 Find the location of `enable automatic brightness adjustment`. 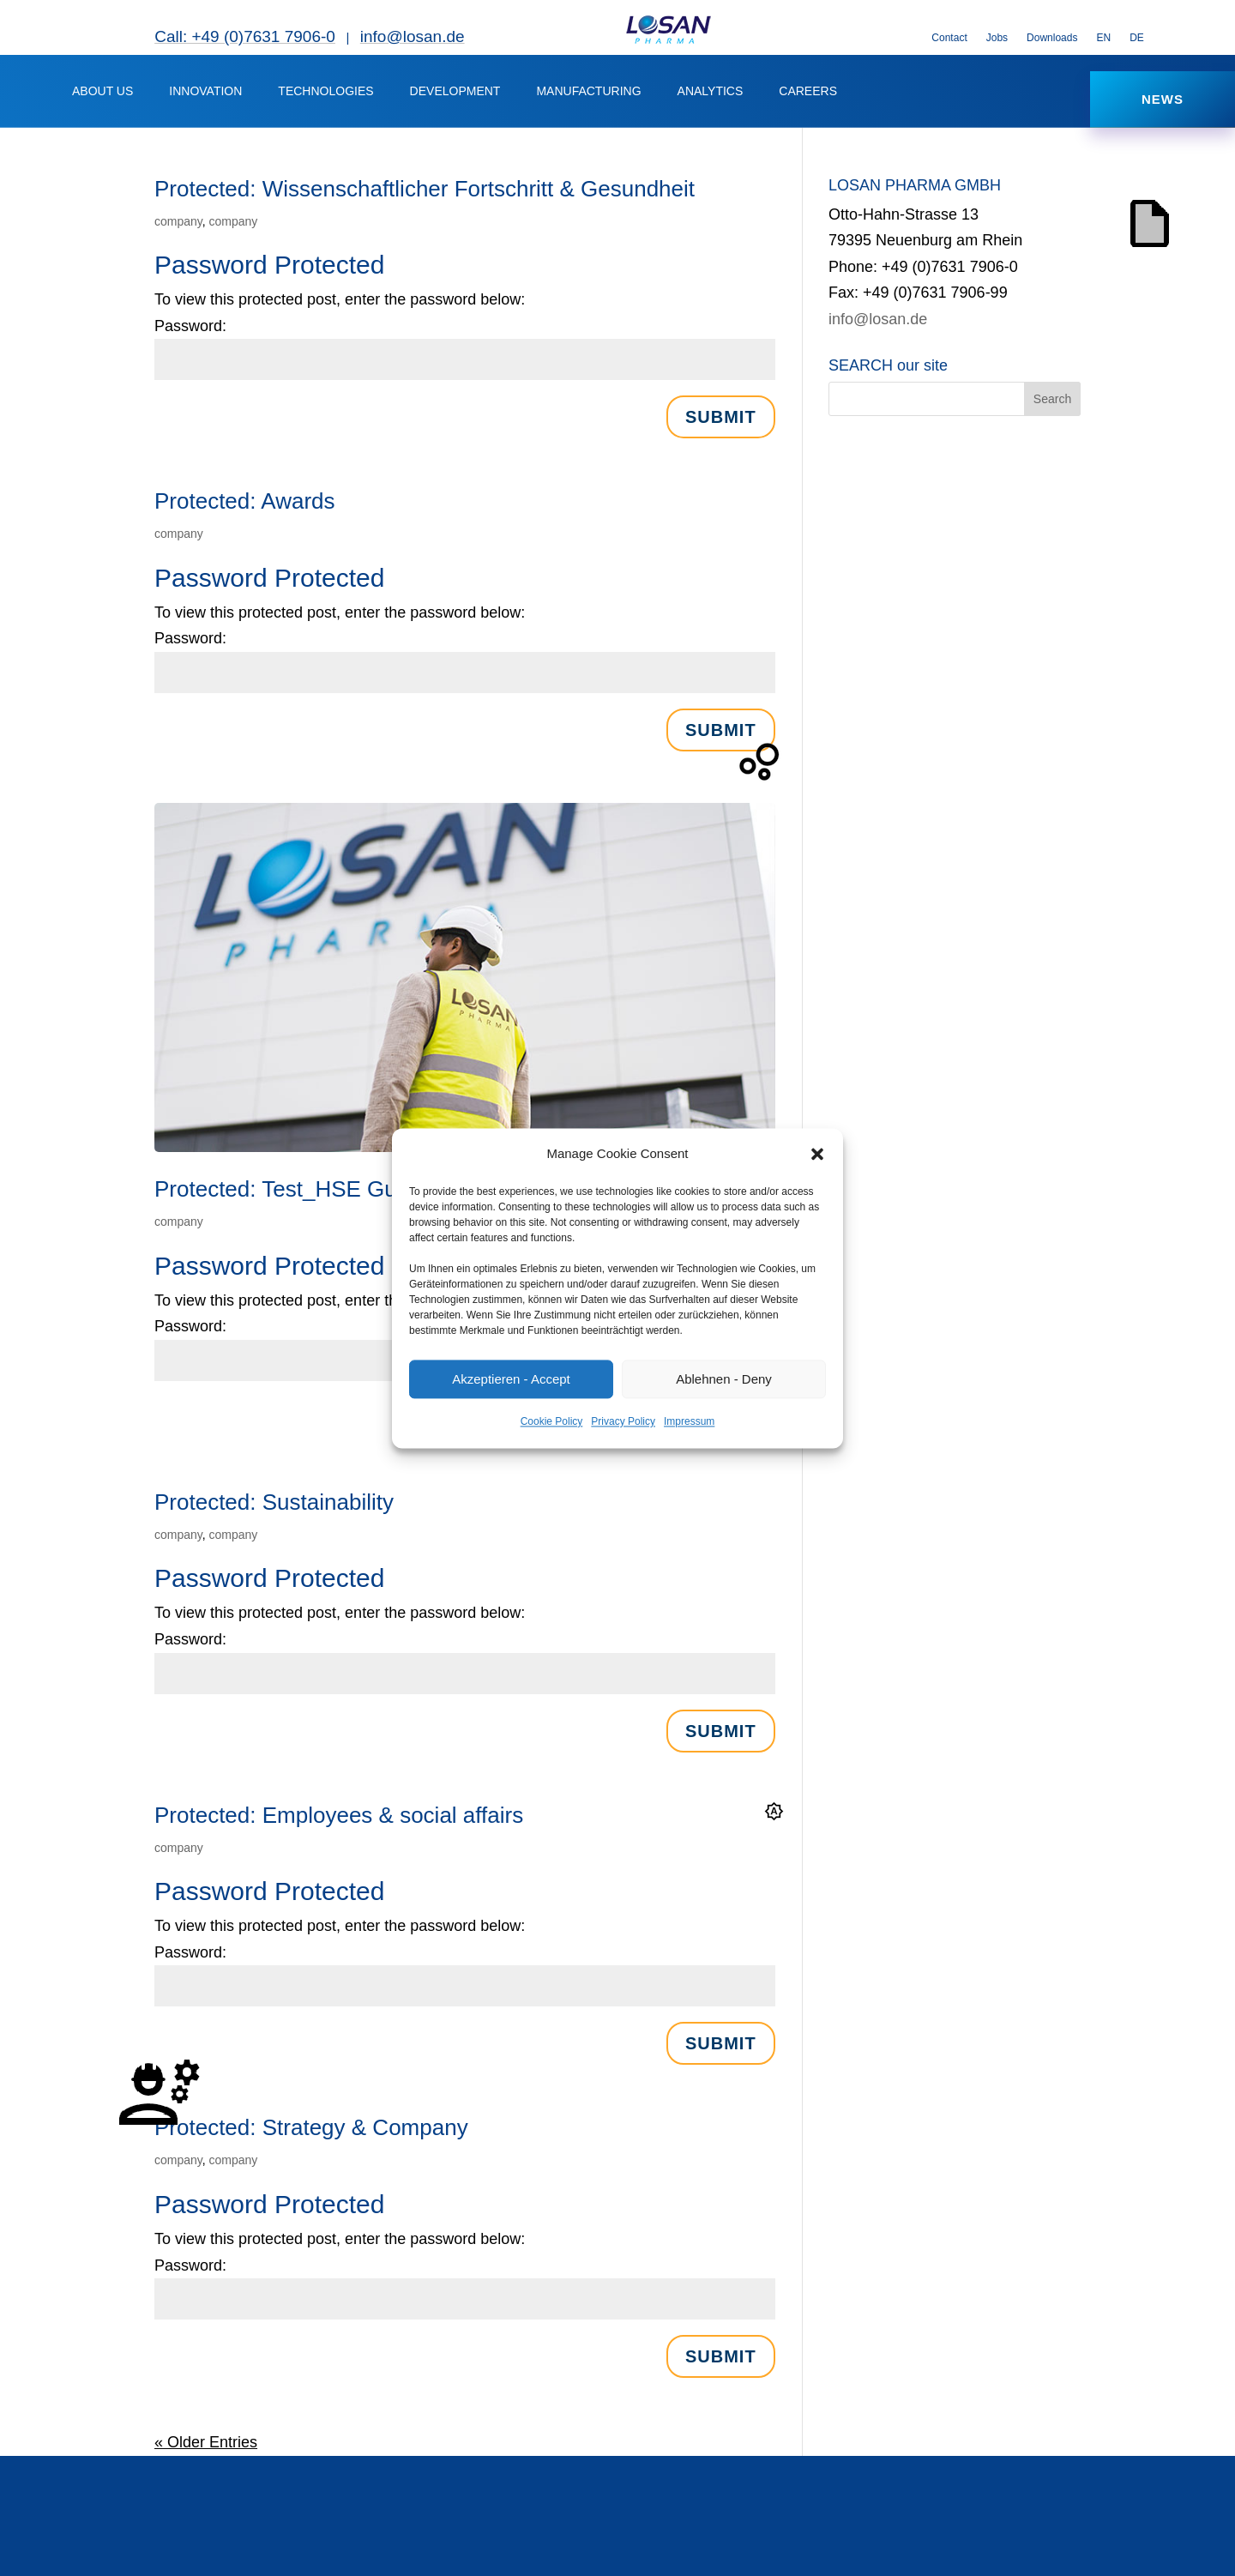

enable automatic brightness adjustment is located at coordinates (774, 1811).